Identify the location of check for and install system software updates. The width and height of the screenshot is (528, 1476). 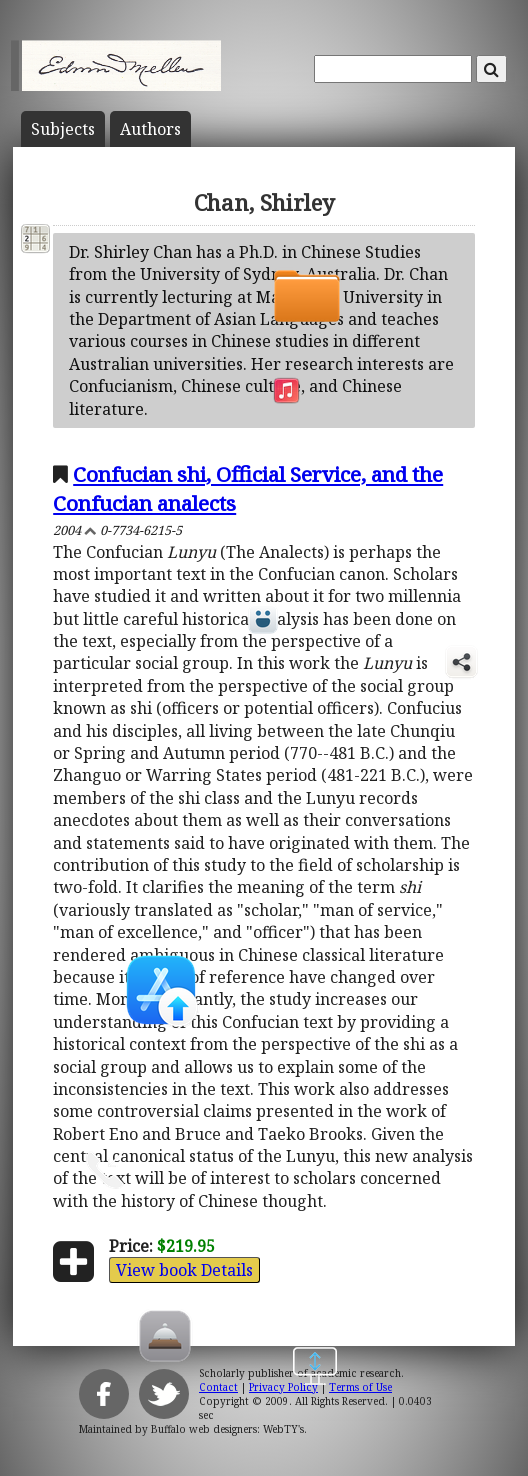
(161, 990).